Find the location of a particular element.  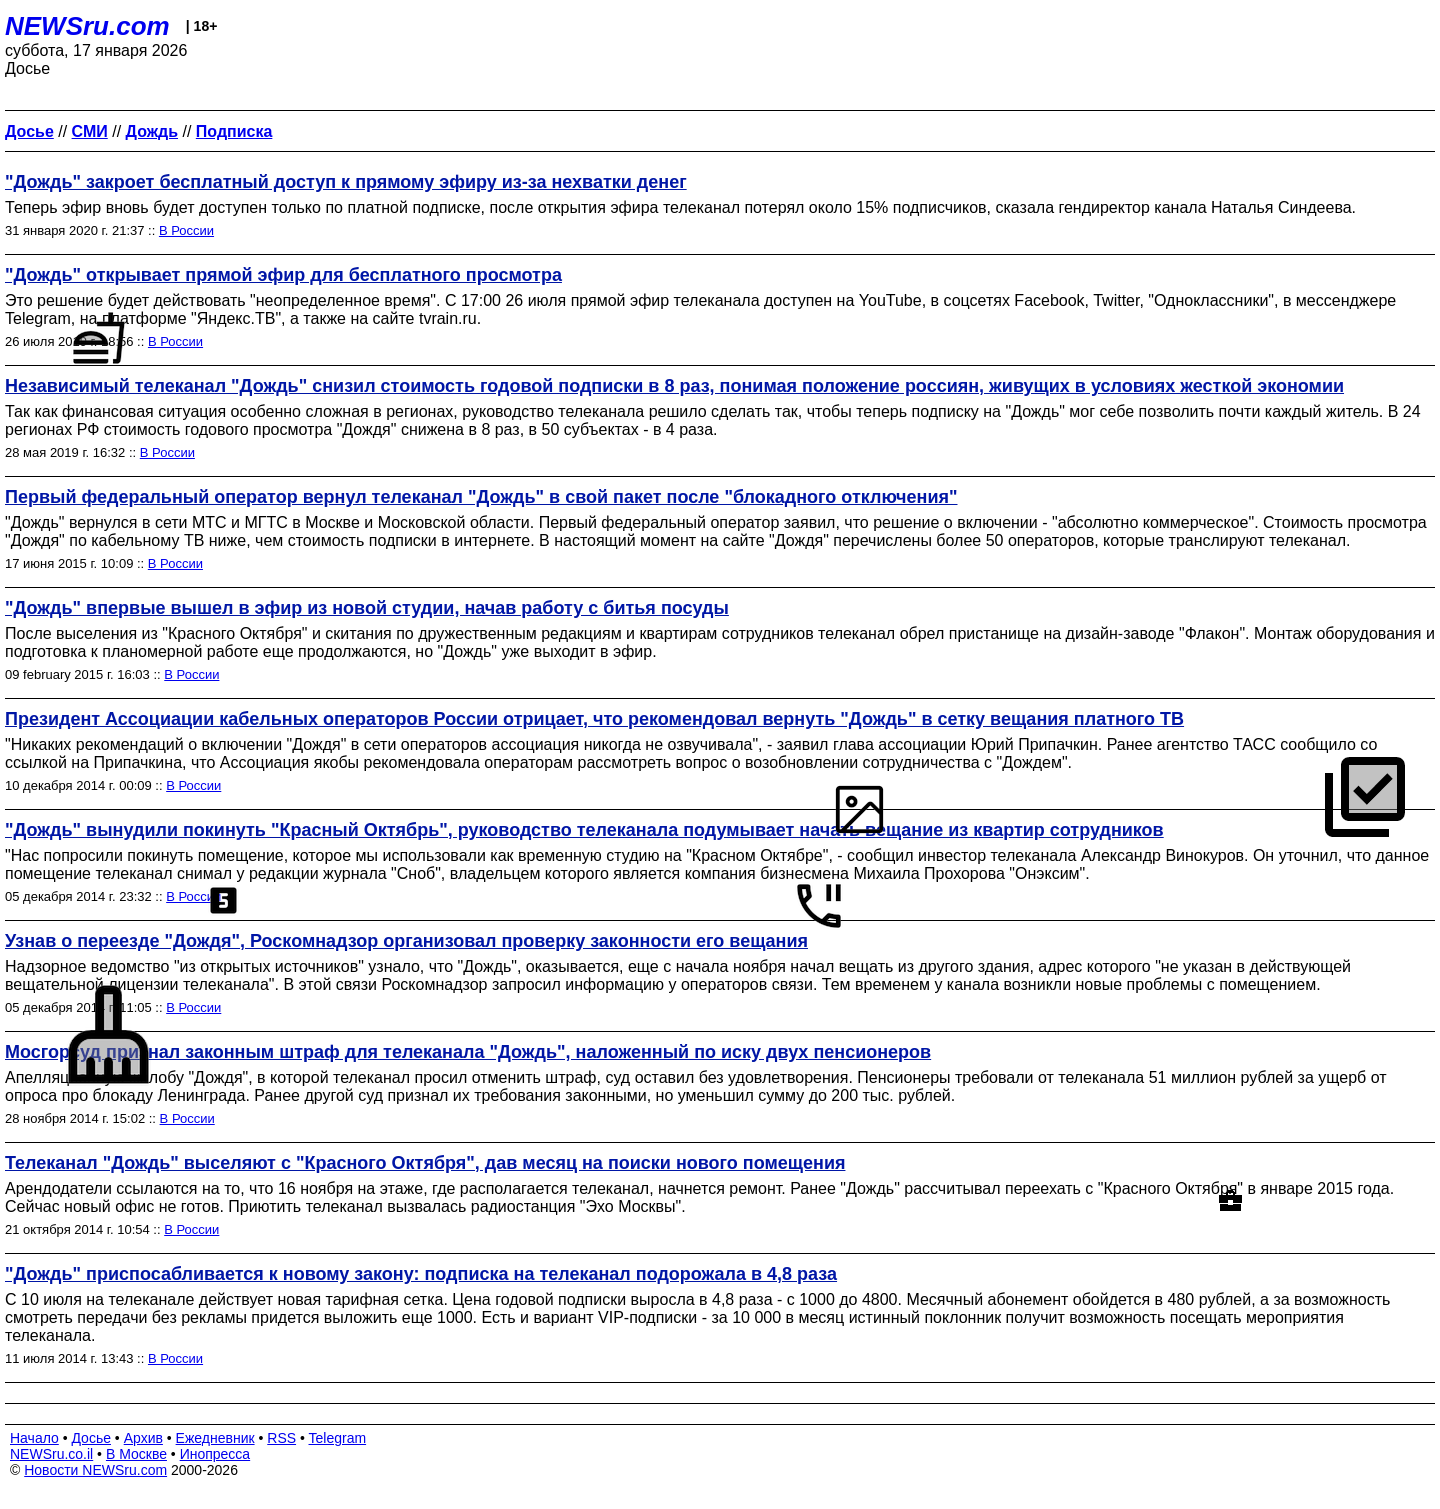

view image or photo is located at coordinates (859, 809).